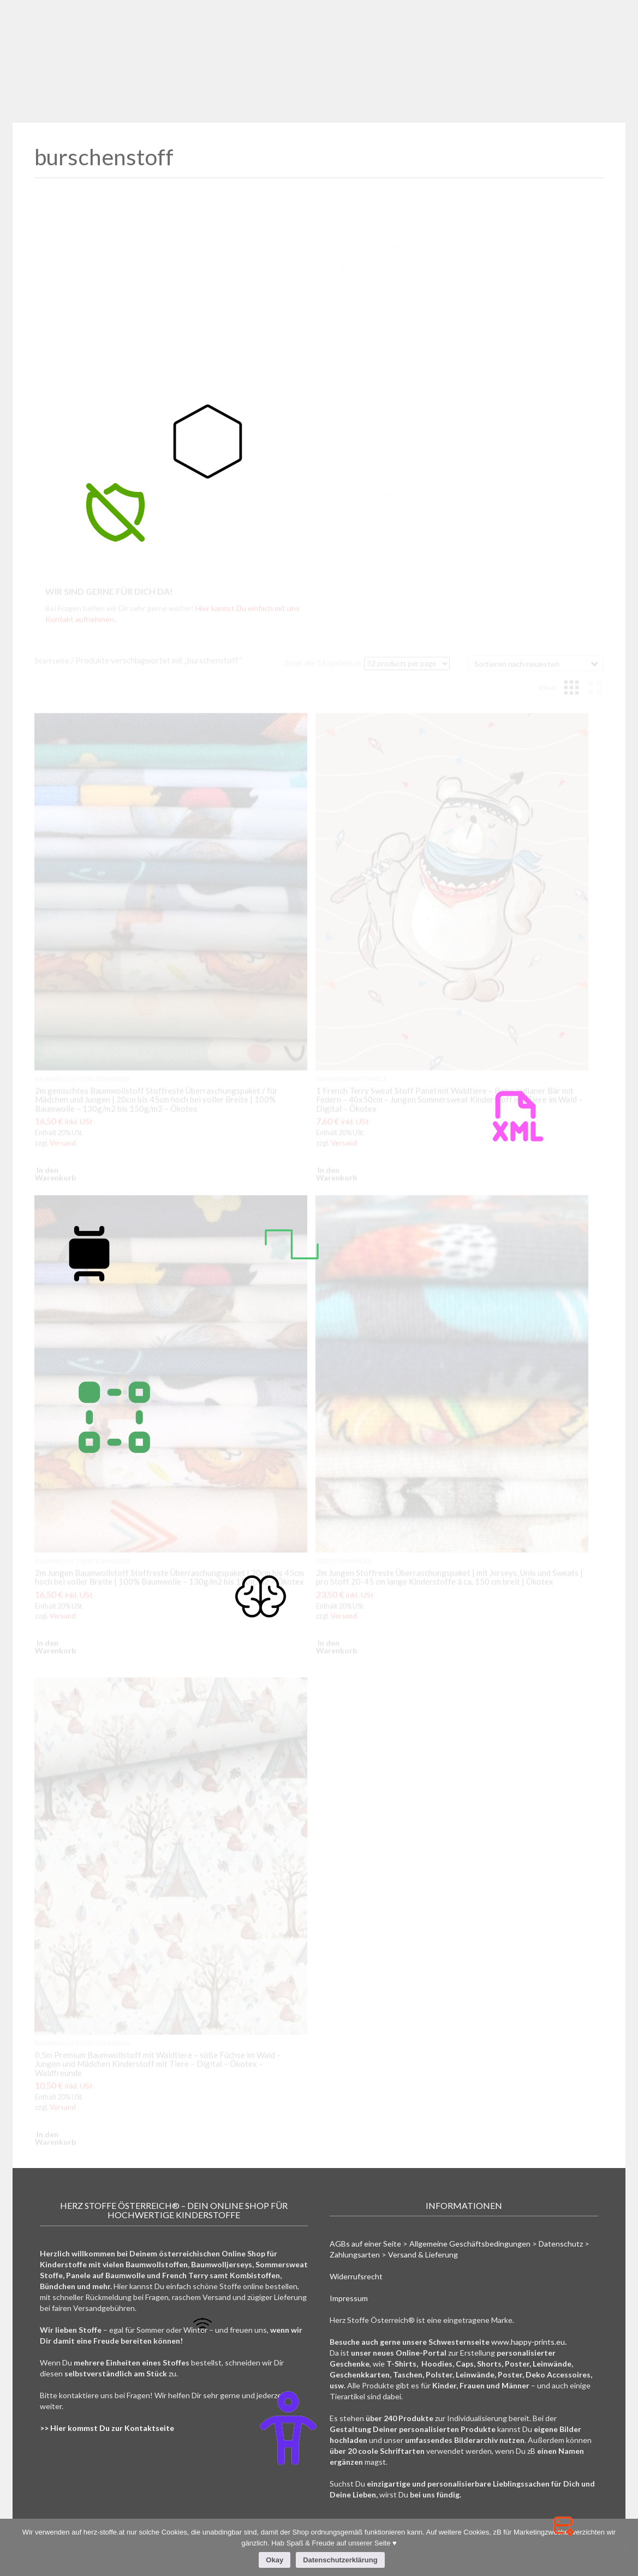 The height and width of the screenshot is (2576, 638). I want to click on view male user profile, so click(288, 2430).